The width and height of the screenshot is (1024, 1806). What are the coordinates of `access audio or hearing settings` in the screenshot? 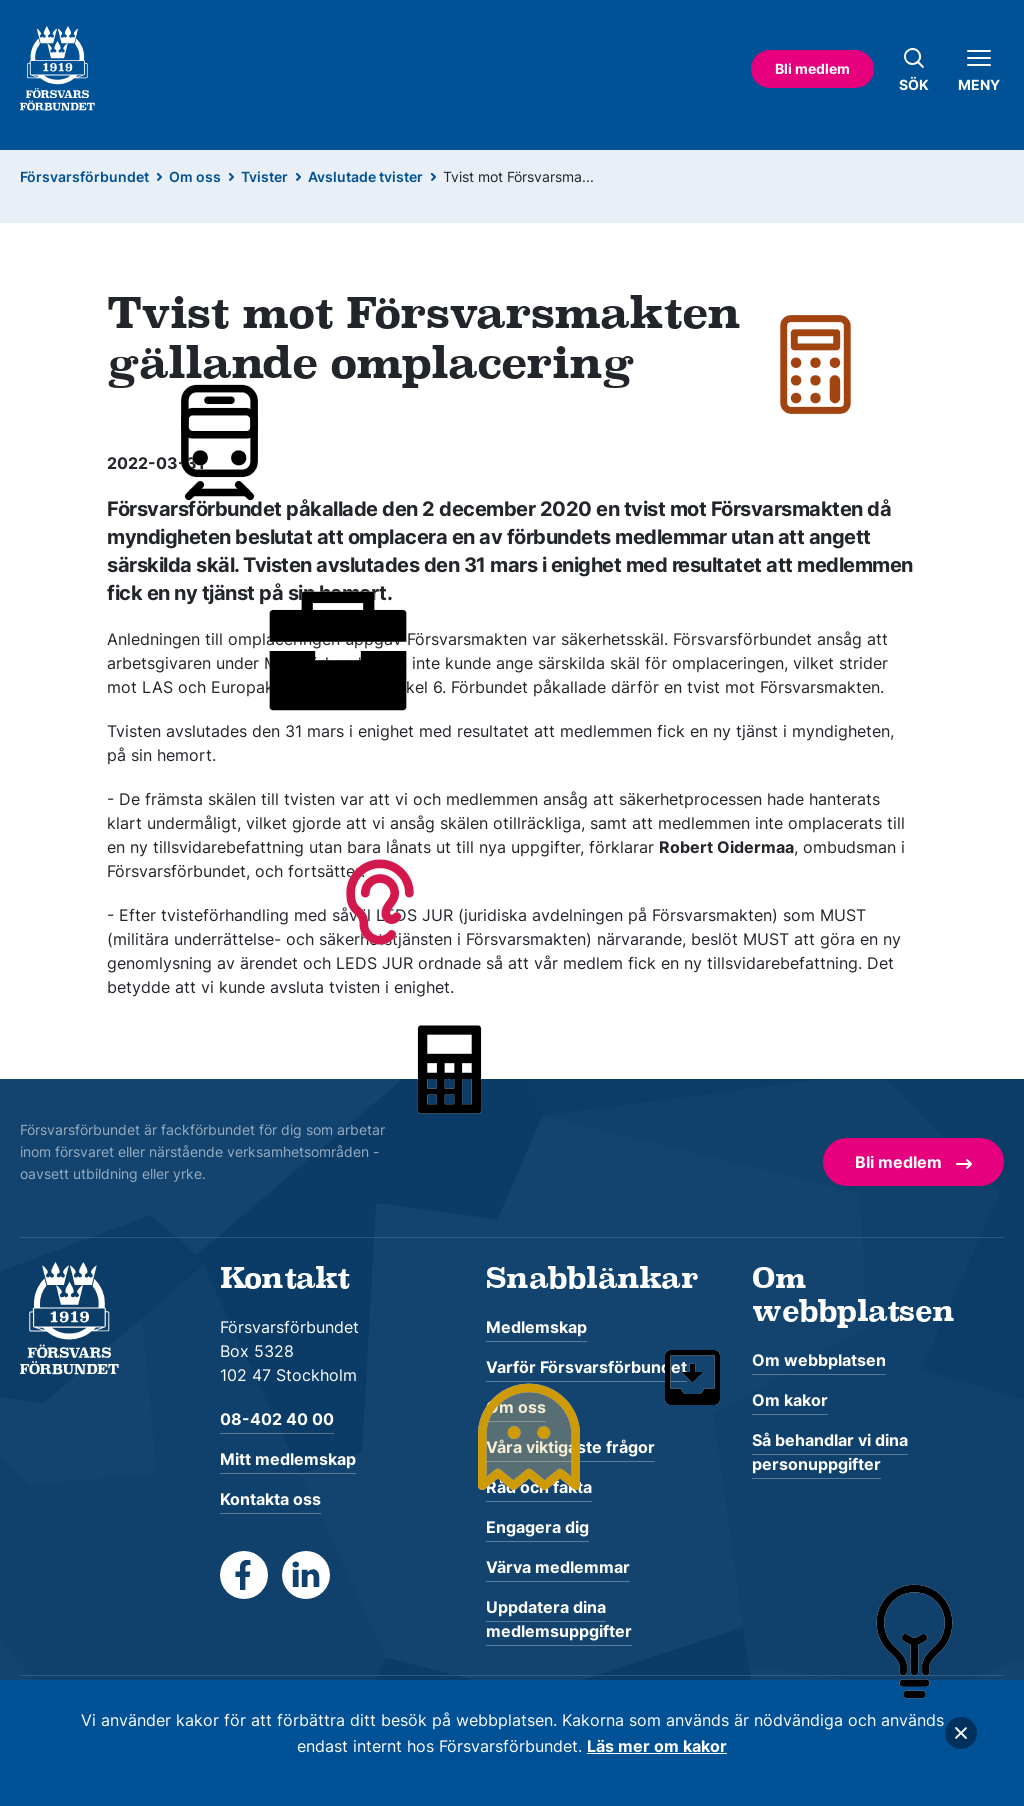 It's located at (380, 902).